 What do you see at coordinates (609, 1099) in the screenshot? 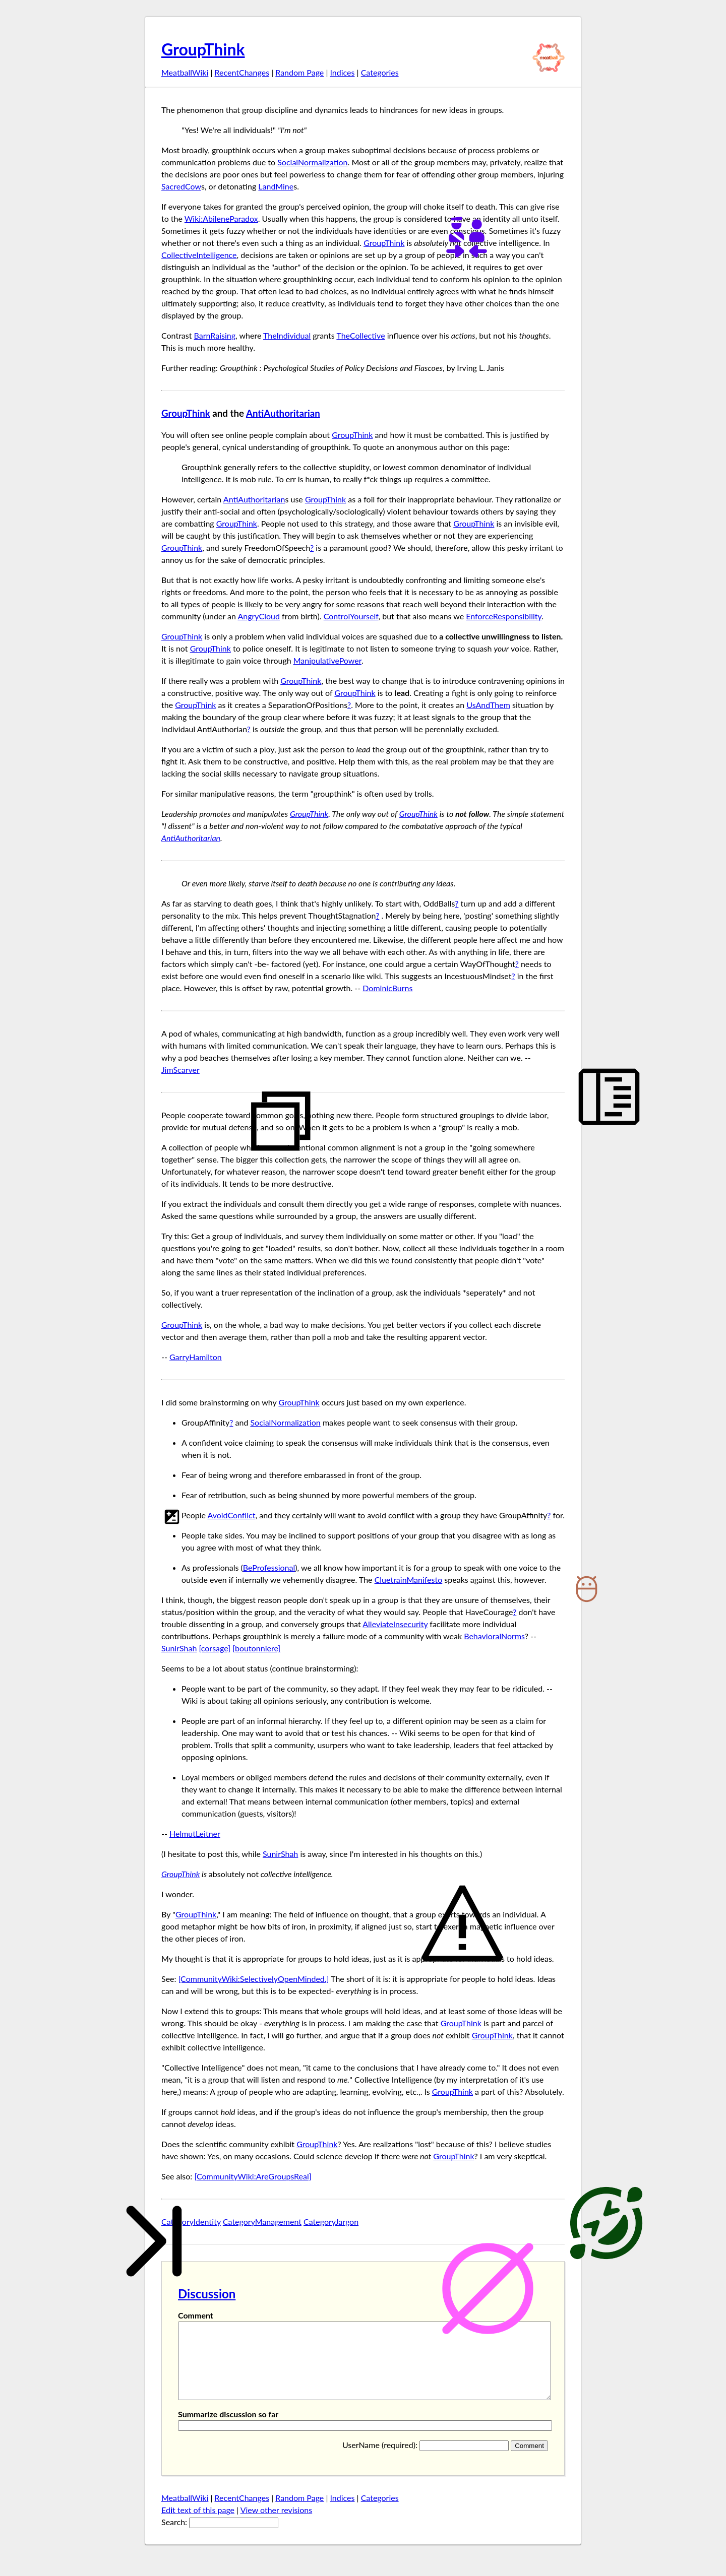
I see `open code-oss editor` at bounding box center [609, 1099].